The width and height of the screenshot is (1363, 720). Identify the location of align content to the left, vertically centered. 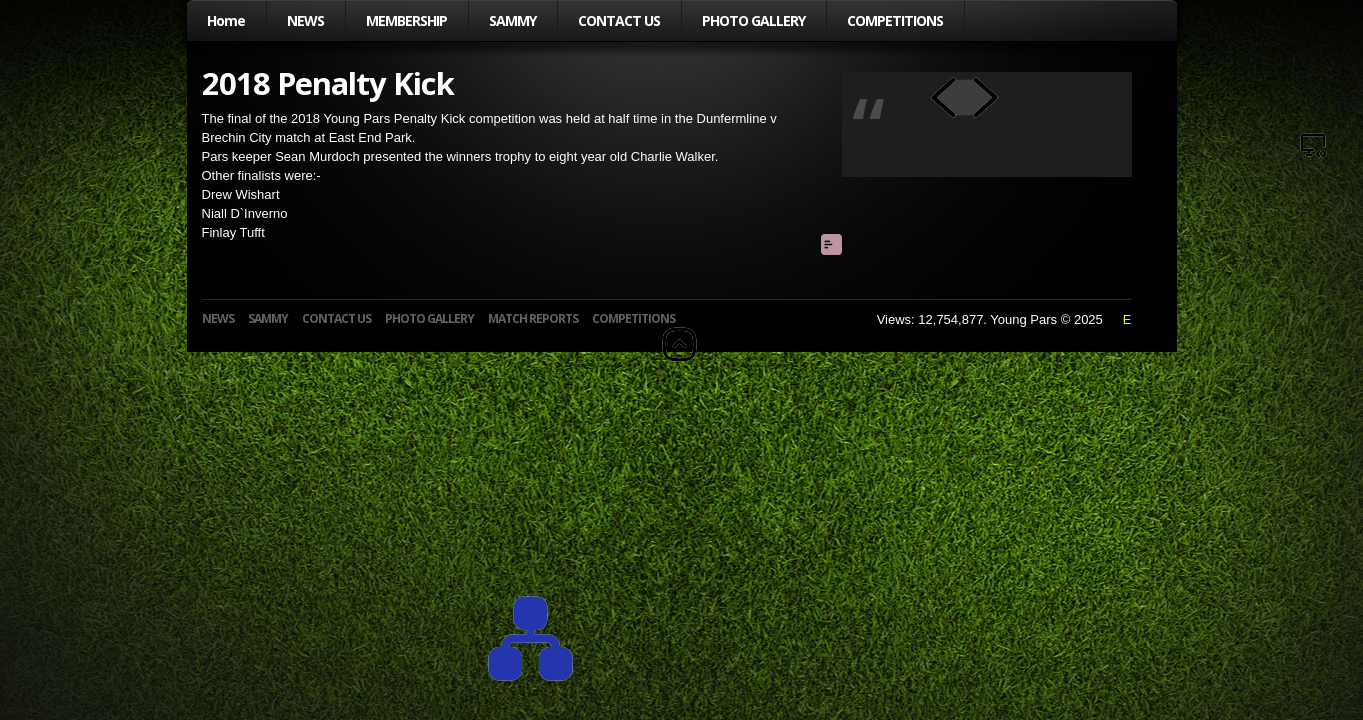
(831, 244).